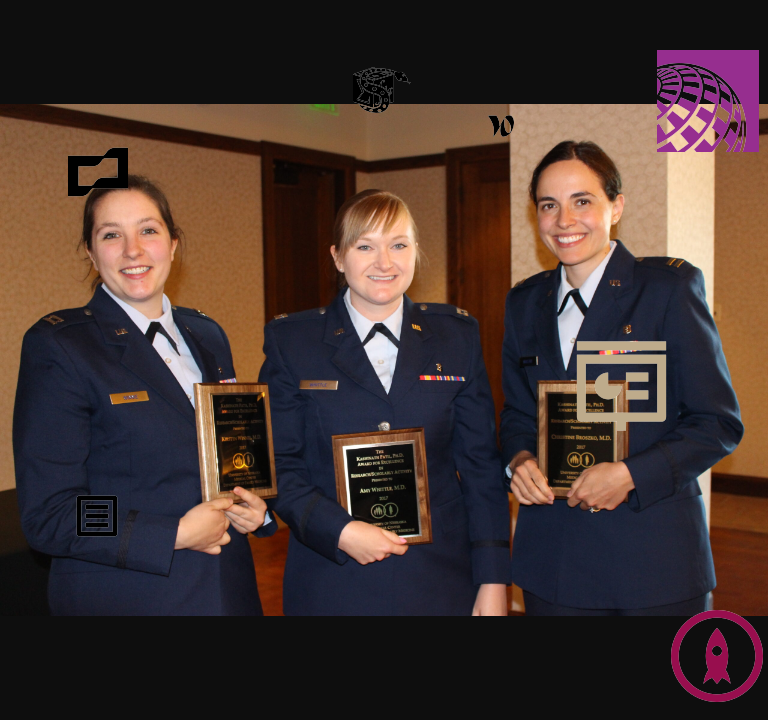  I want to click on sympy python library logo, so click(382, 90).